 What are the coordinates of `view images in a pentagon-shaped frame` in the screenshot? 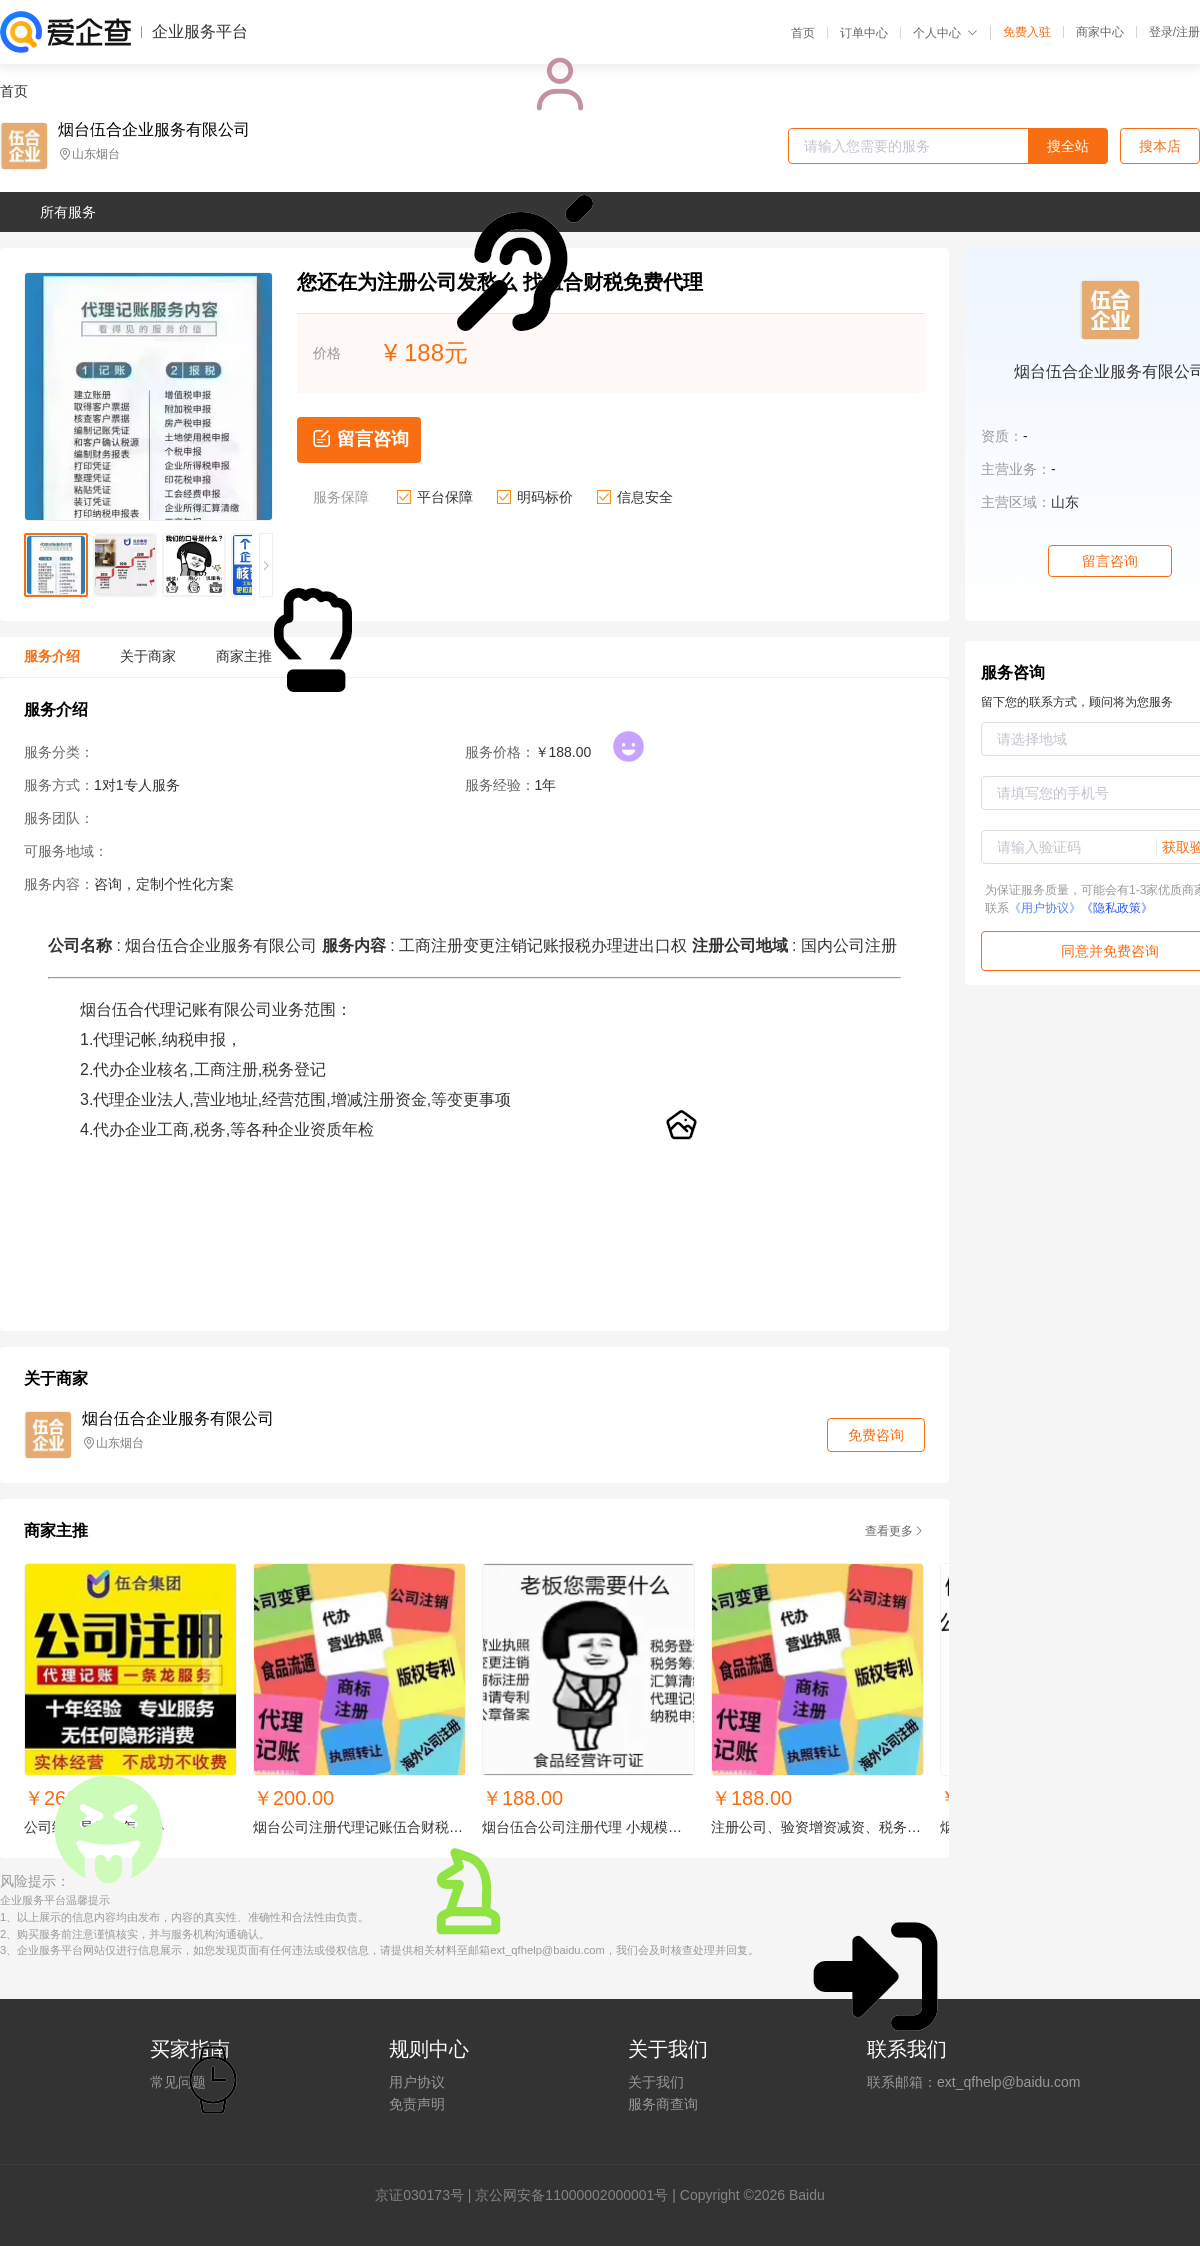 It's located at (681, 1125).